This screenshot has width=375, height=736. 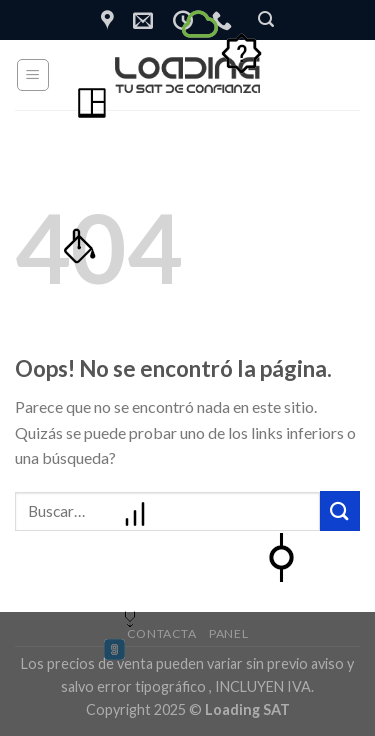 I want to click on open tmux terminal session, so click(x=93, y=103).